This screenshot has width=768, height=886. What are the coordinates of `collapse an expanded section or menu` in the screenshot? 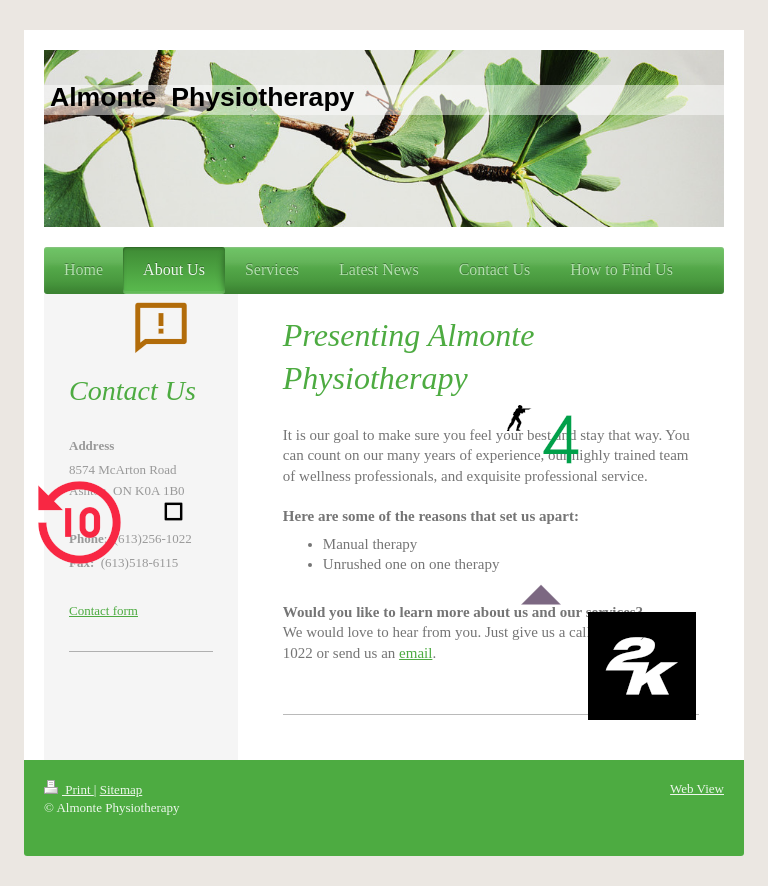 It's located at (541, 598).